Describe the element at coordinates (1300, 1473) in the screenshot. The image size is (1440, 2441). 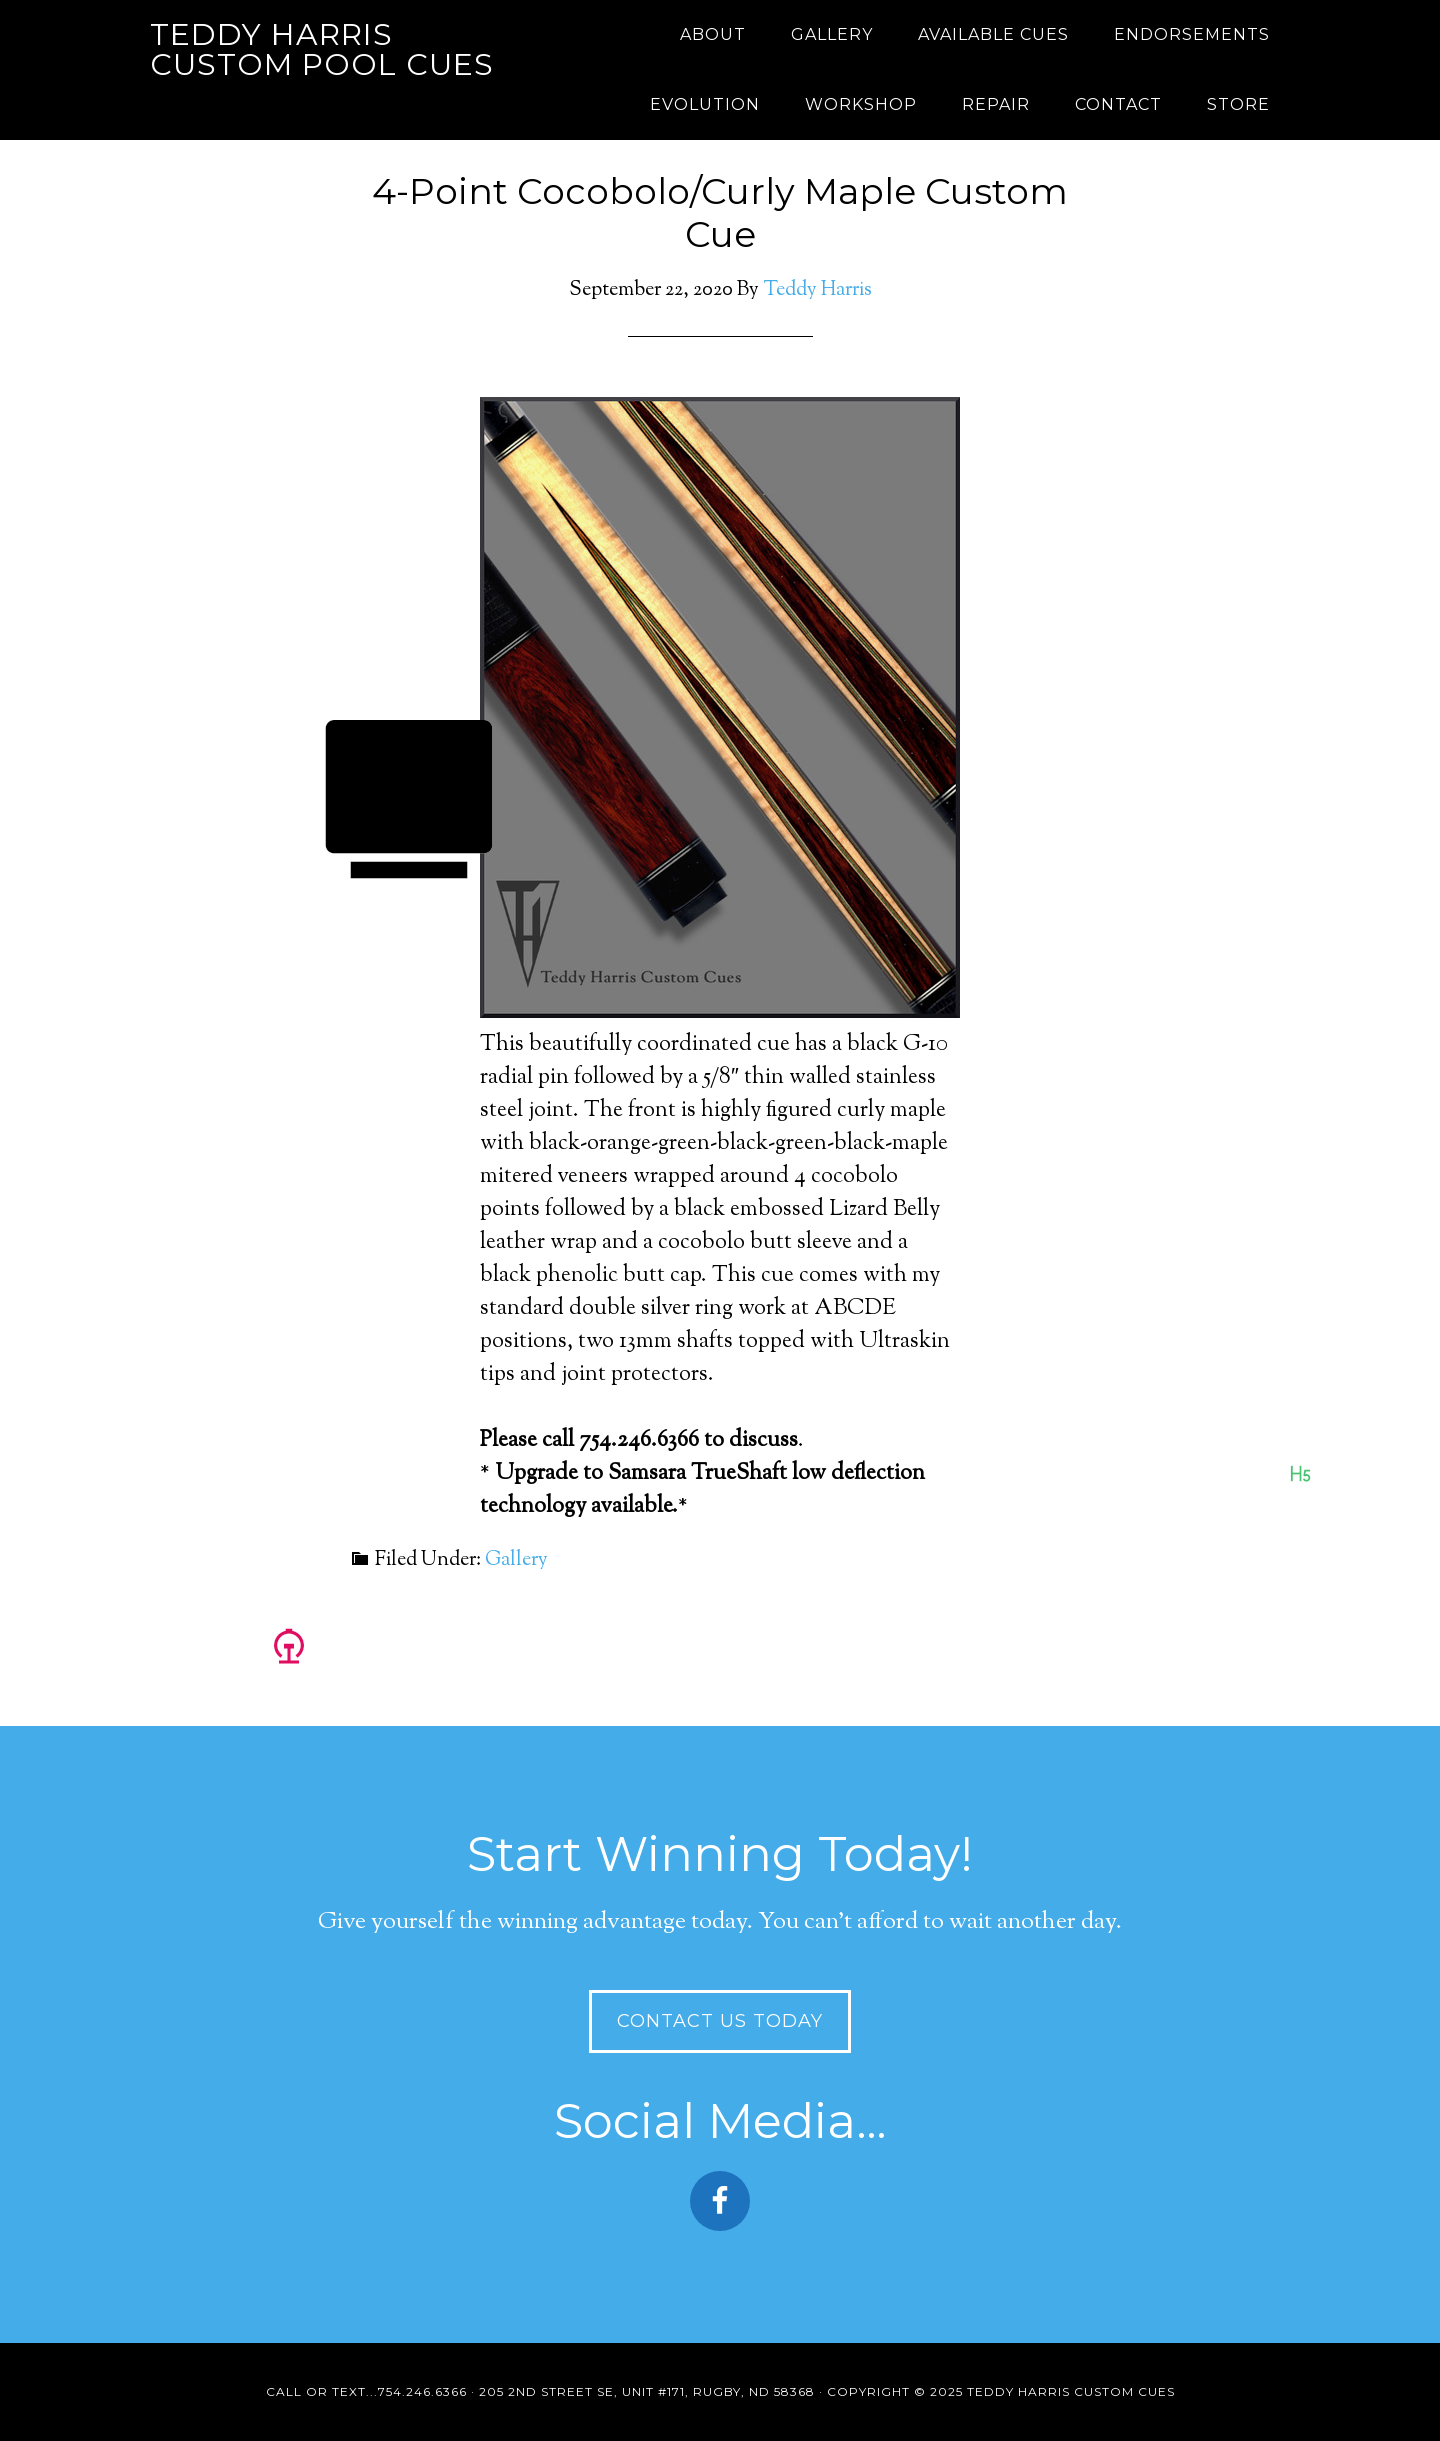
I see `format text as heading level 5` at that location.